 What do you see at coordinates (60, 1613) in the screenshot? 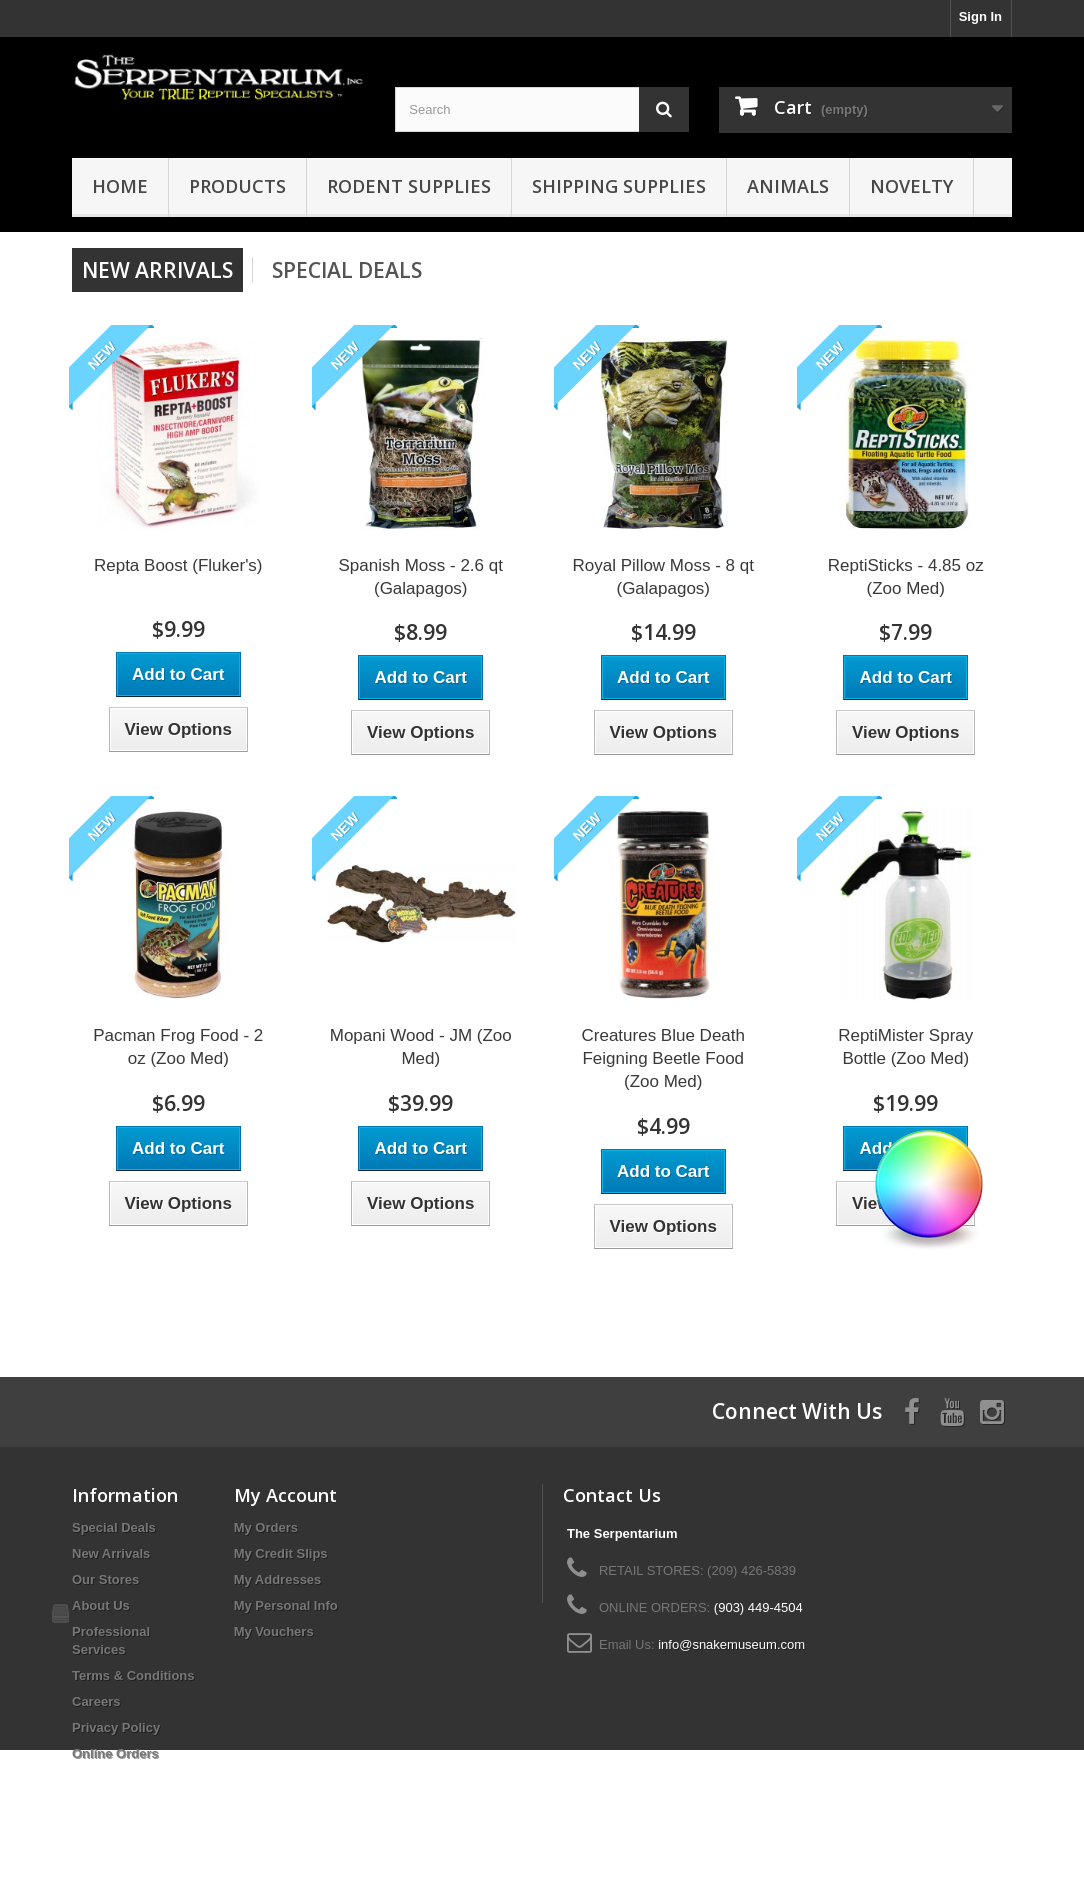
I see `access external drive in sidebar` at bounding box center [60, 1613].